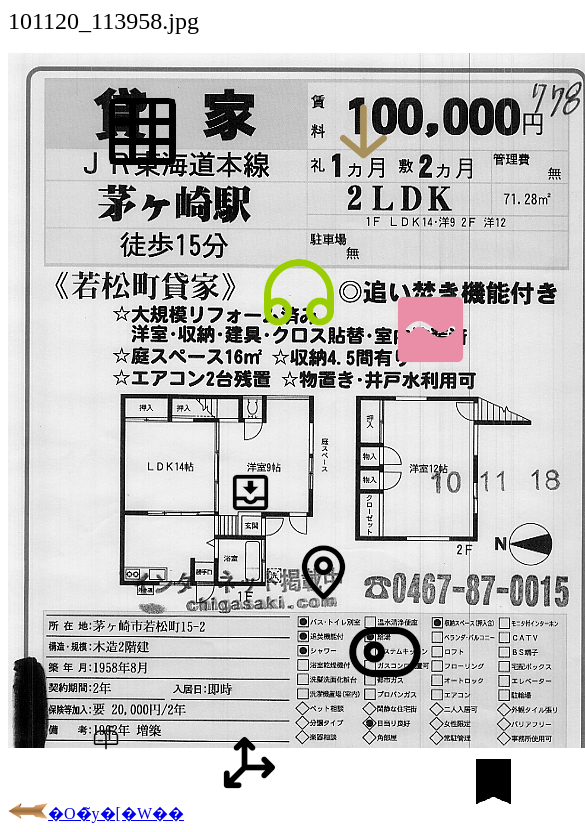 This screenshot has width=585, height=832. I want to click on view or access a saved location, so click(323, 572).